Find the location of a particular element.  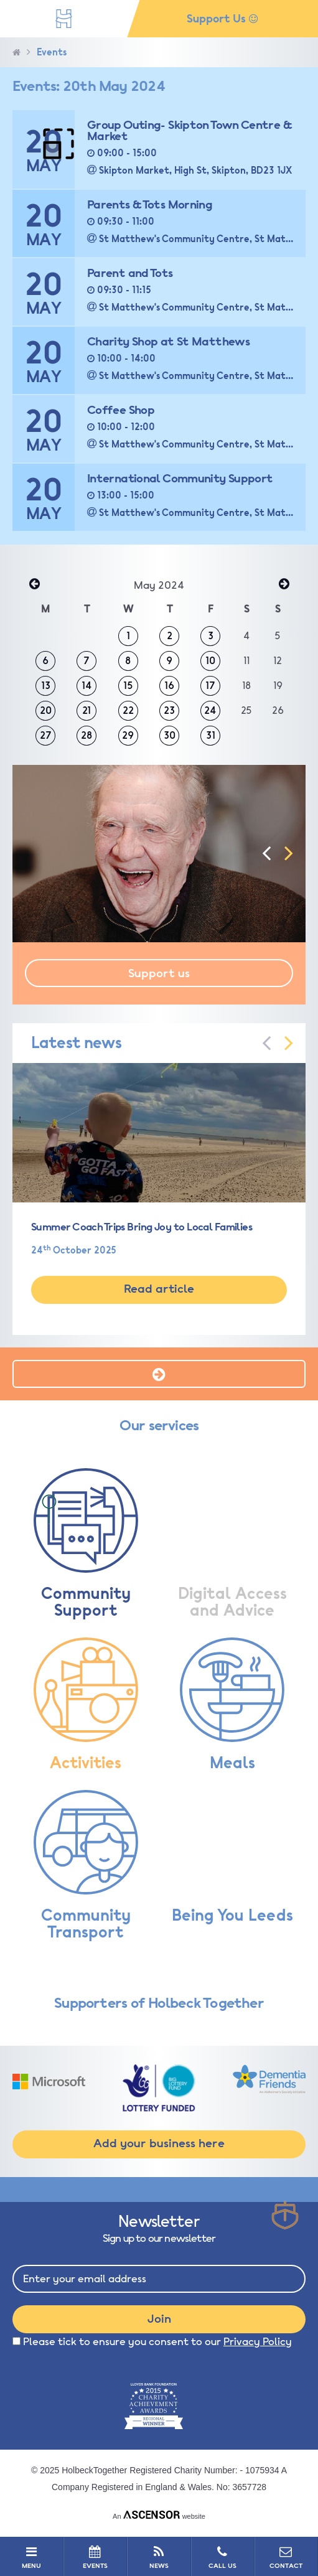

mark a location on a map is located at coordinates (49, 1509).